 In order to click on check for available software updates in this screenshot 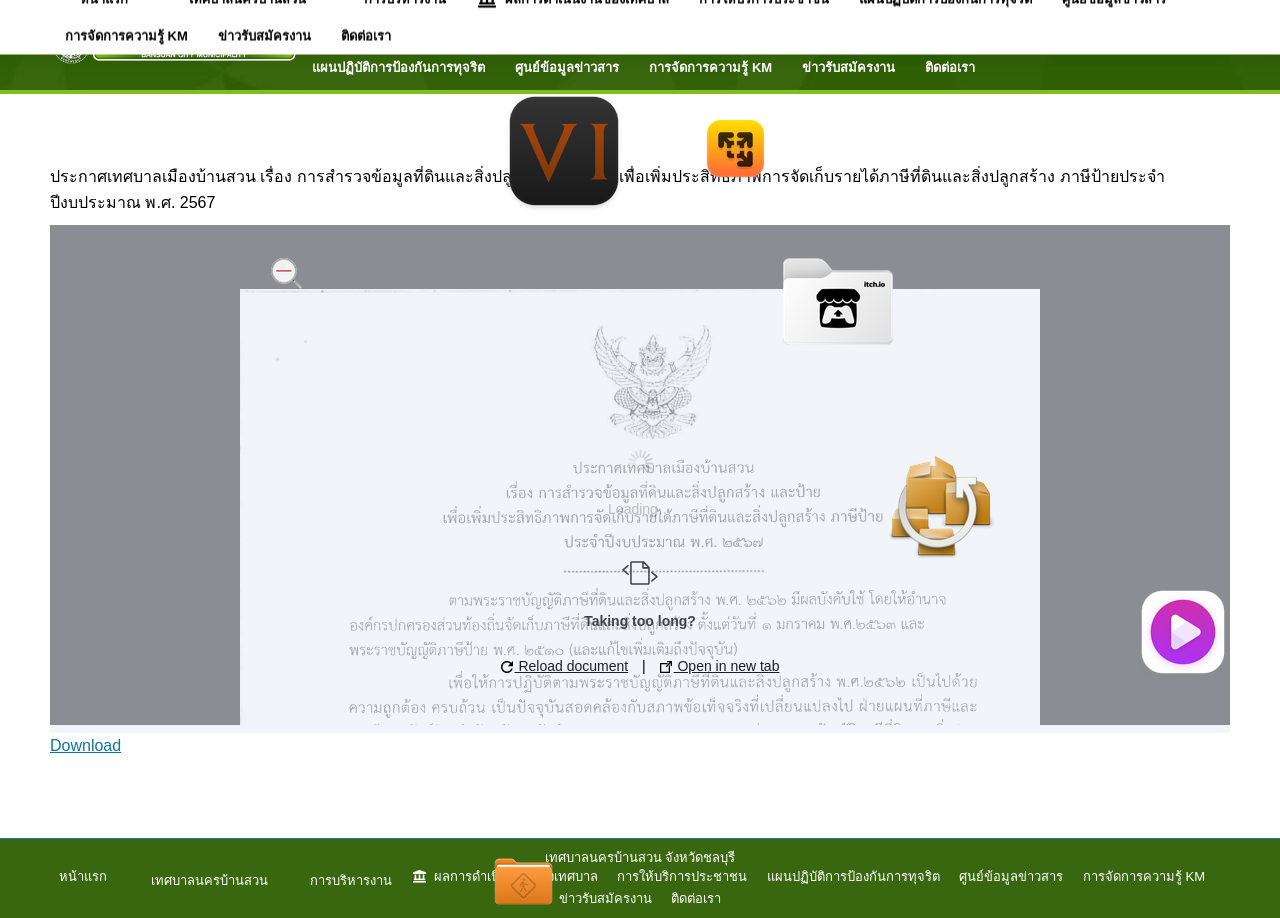, I will do `click(938, 499)`.